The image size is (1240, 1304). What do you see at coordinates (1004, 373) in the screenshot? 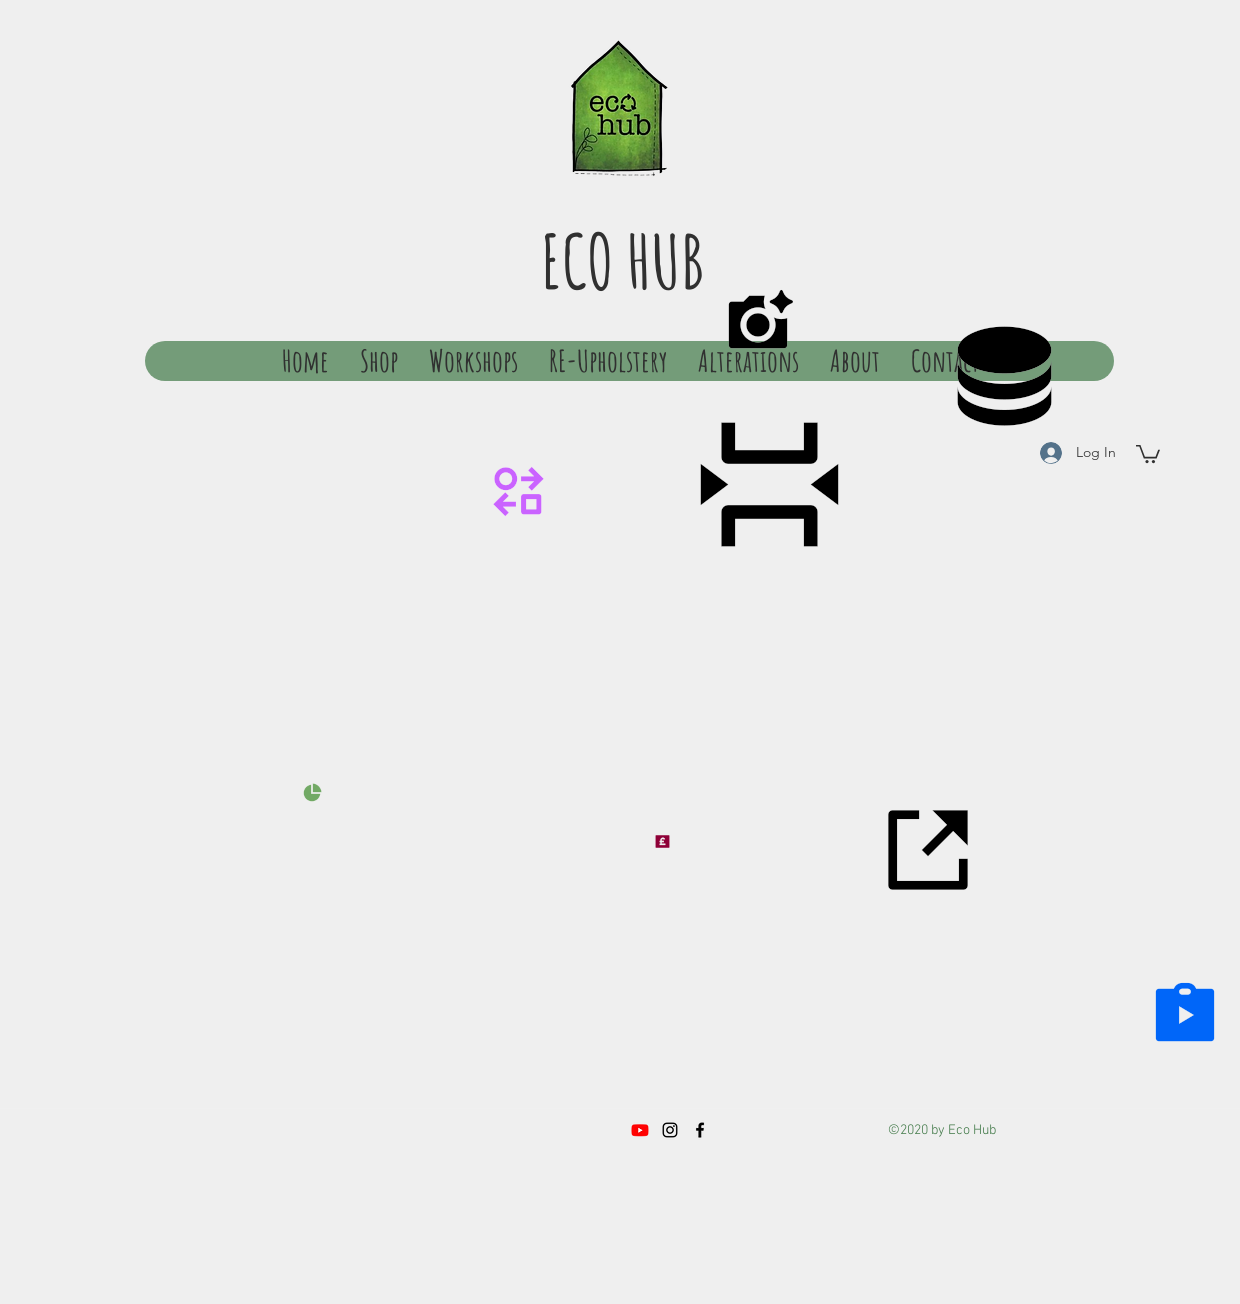
I see `access database storage` at bounding box center [1004, 373].